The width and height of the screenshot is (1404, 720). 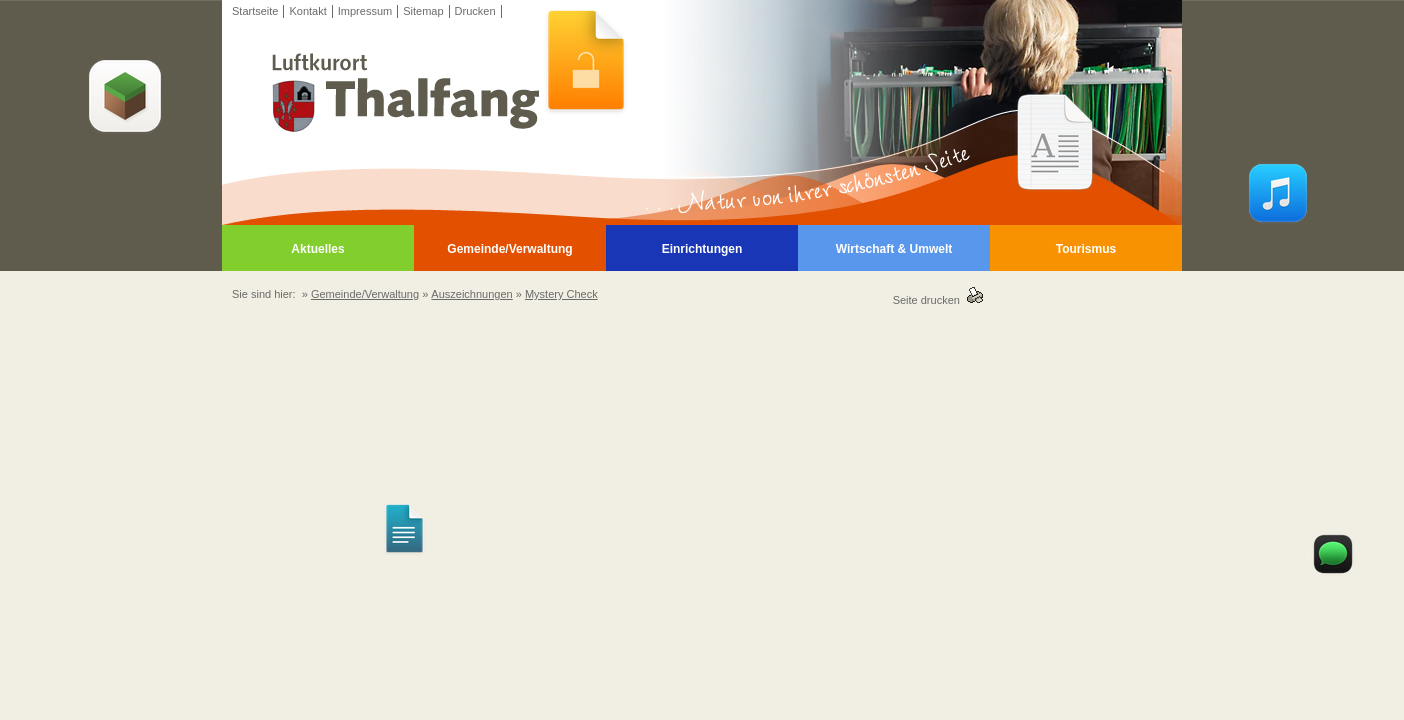 What do you see at coordinates (125, 96) in the screenshot?
I see `launch minecraft` at bounding box center [125, 96].